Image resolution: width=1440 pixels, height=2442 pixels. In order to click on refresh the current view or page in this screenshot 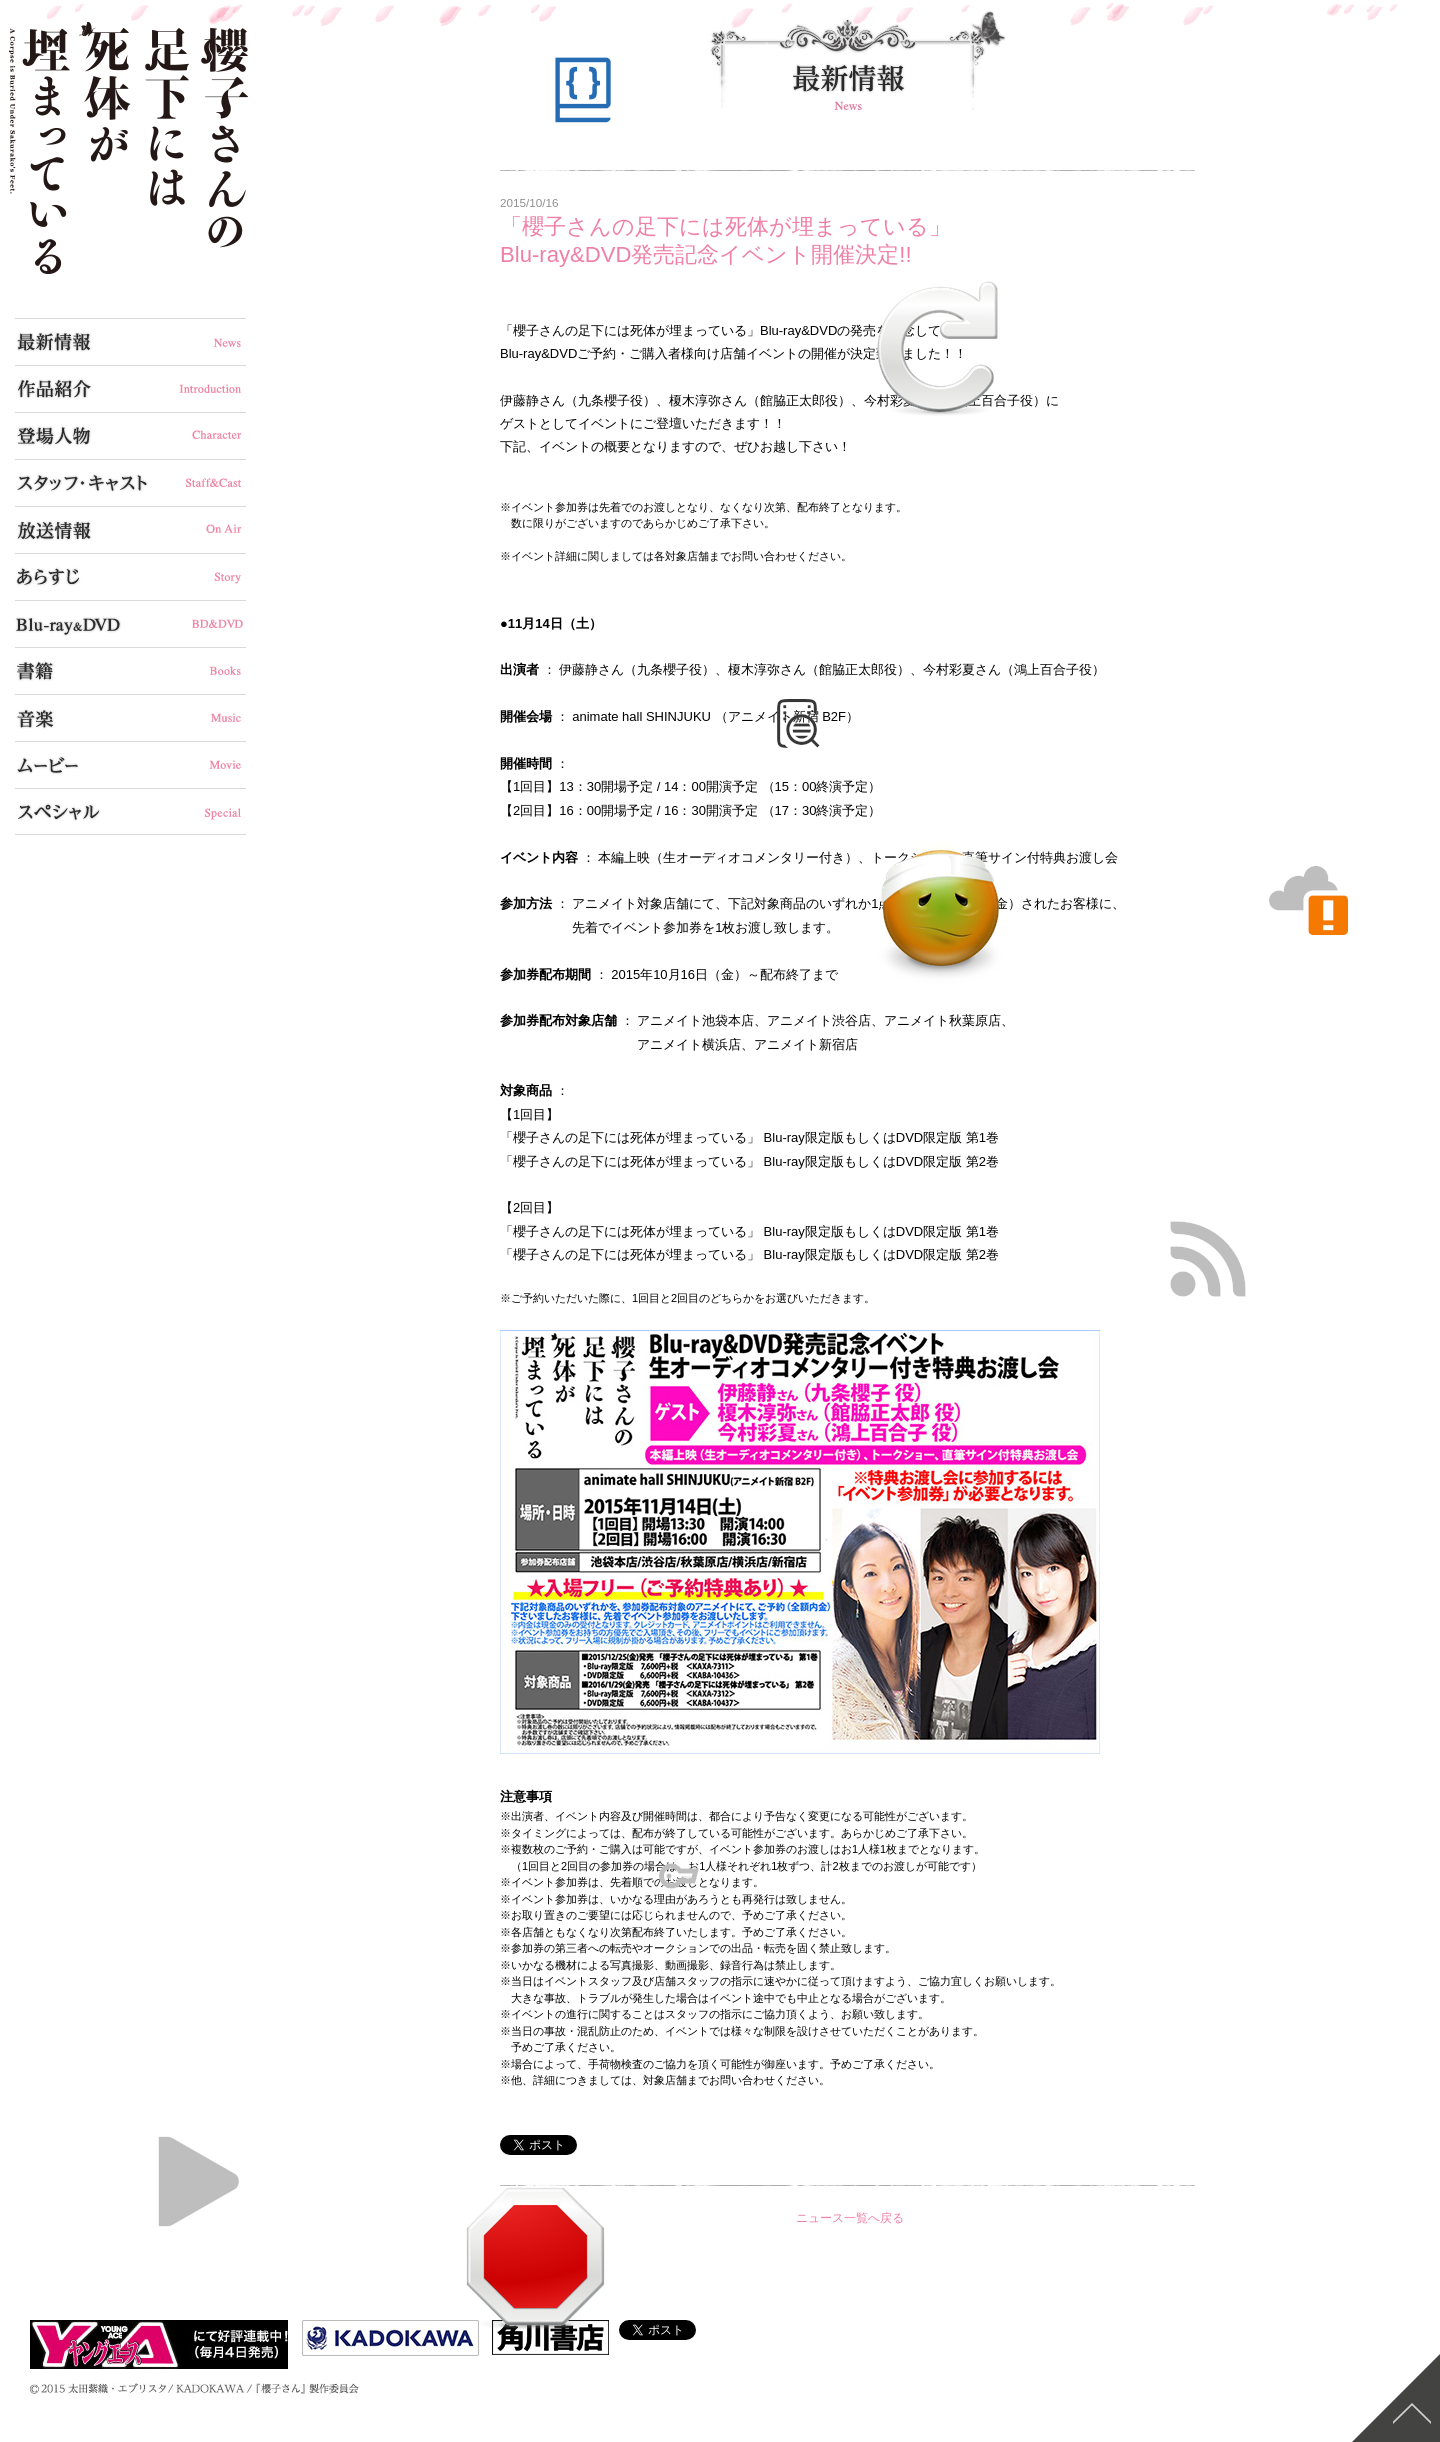, I will do `click(937, 349)`.